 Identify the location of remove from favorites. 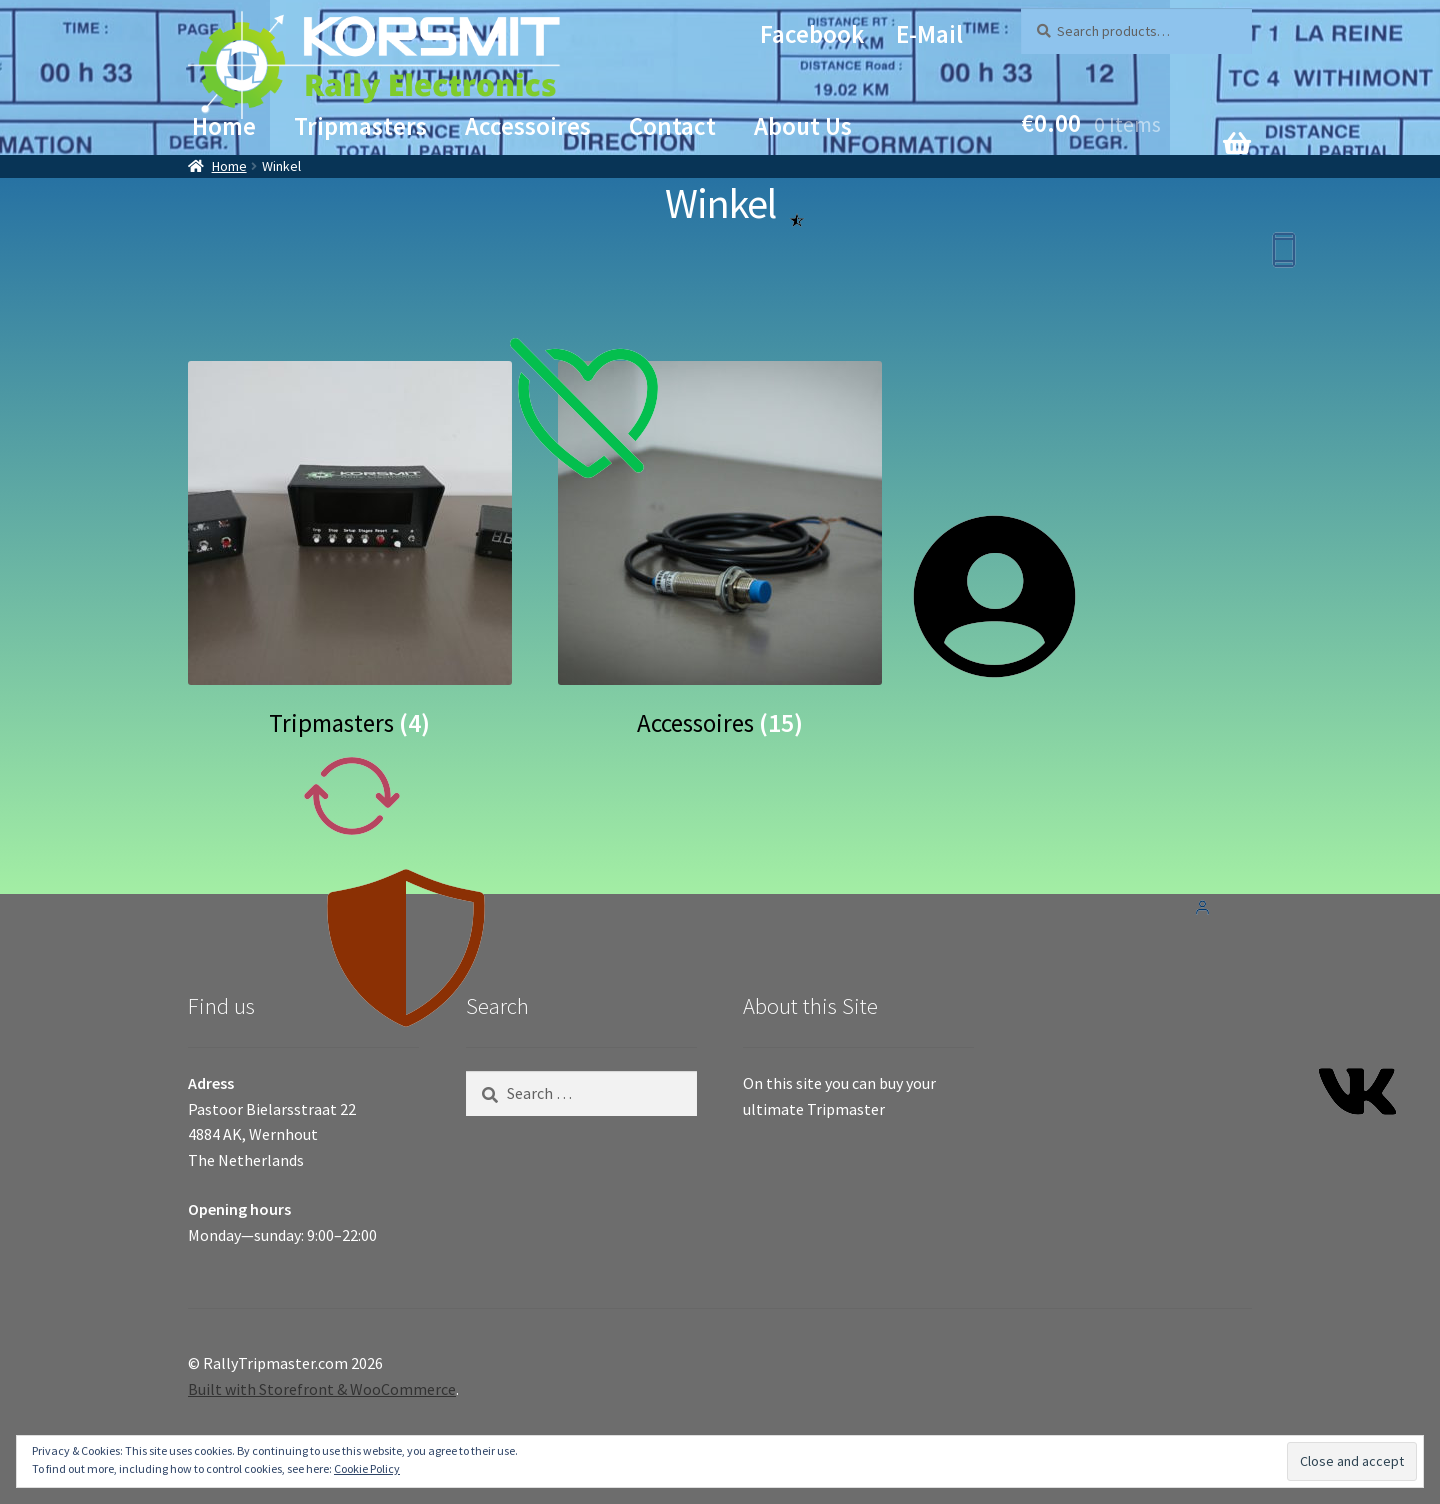
(584, 408).